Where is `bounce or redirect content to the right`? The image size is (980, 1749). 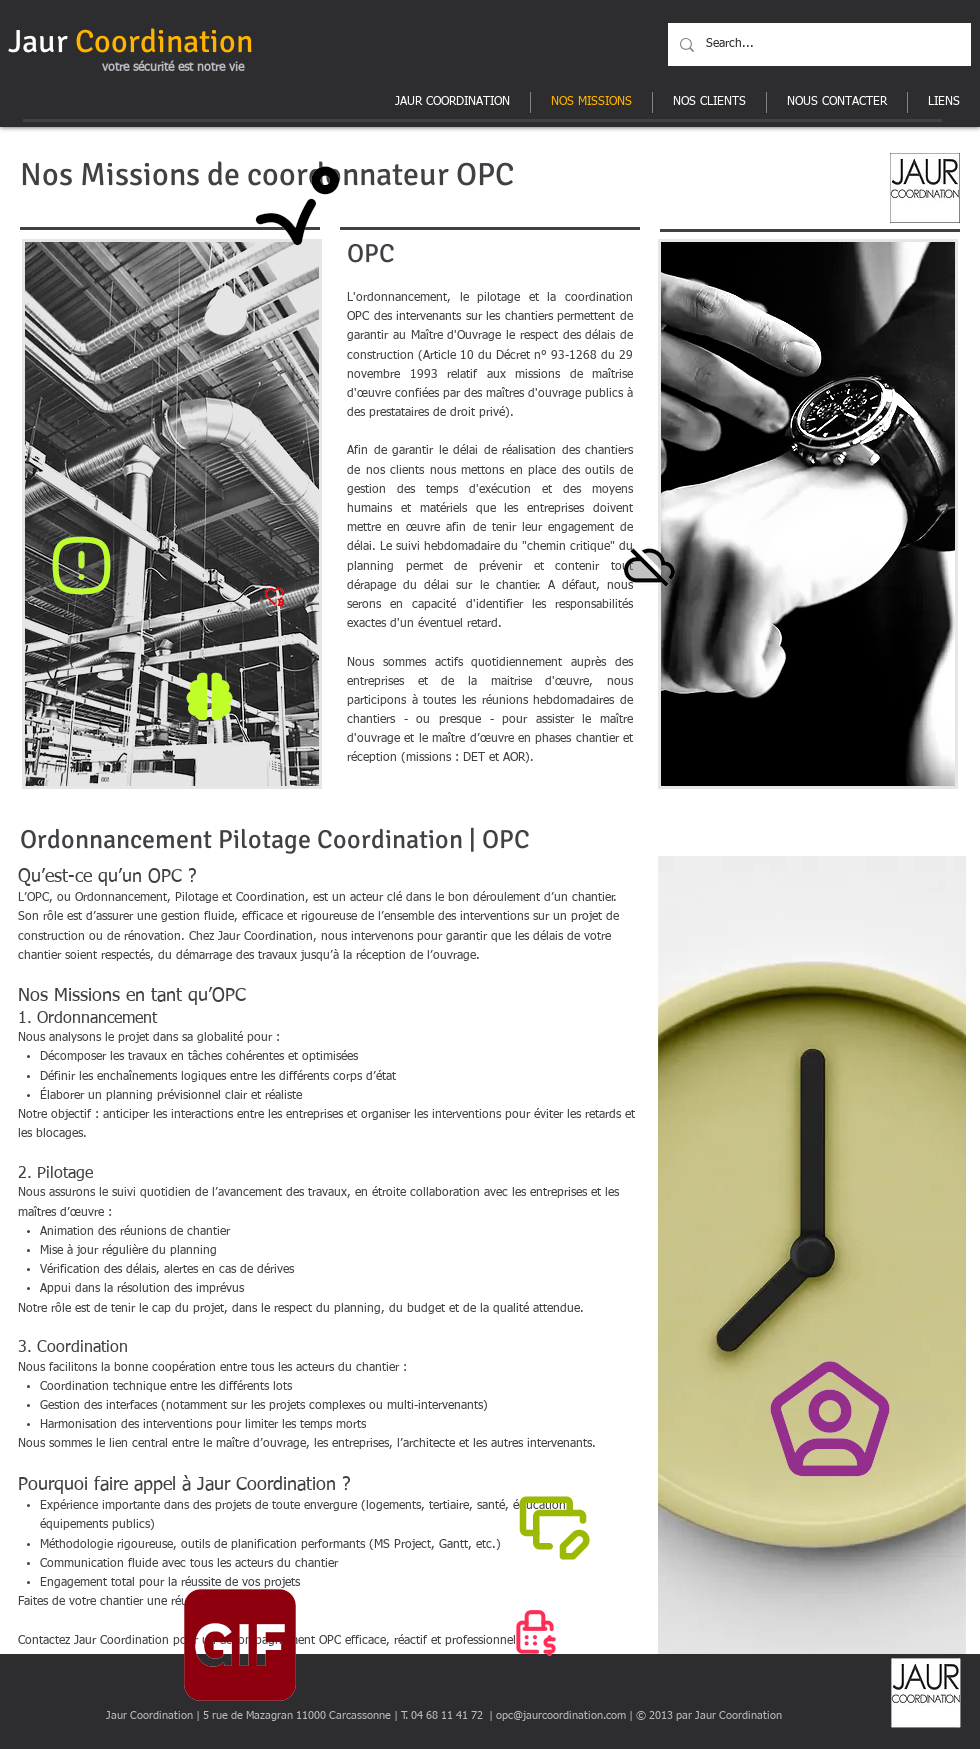 bounce or redirect content to the right is located at coordinates (297, 203).